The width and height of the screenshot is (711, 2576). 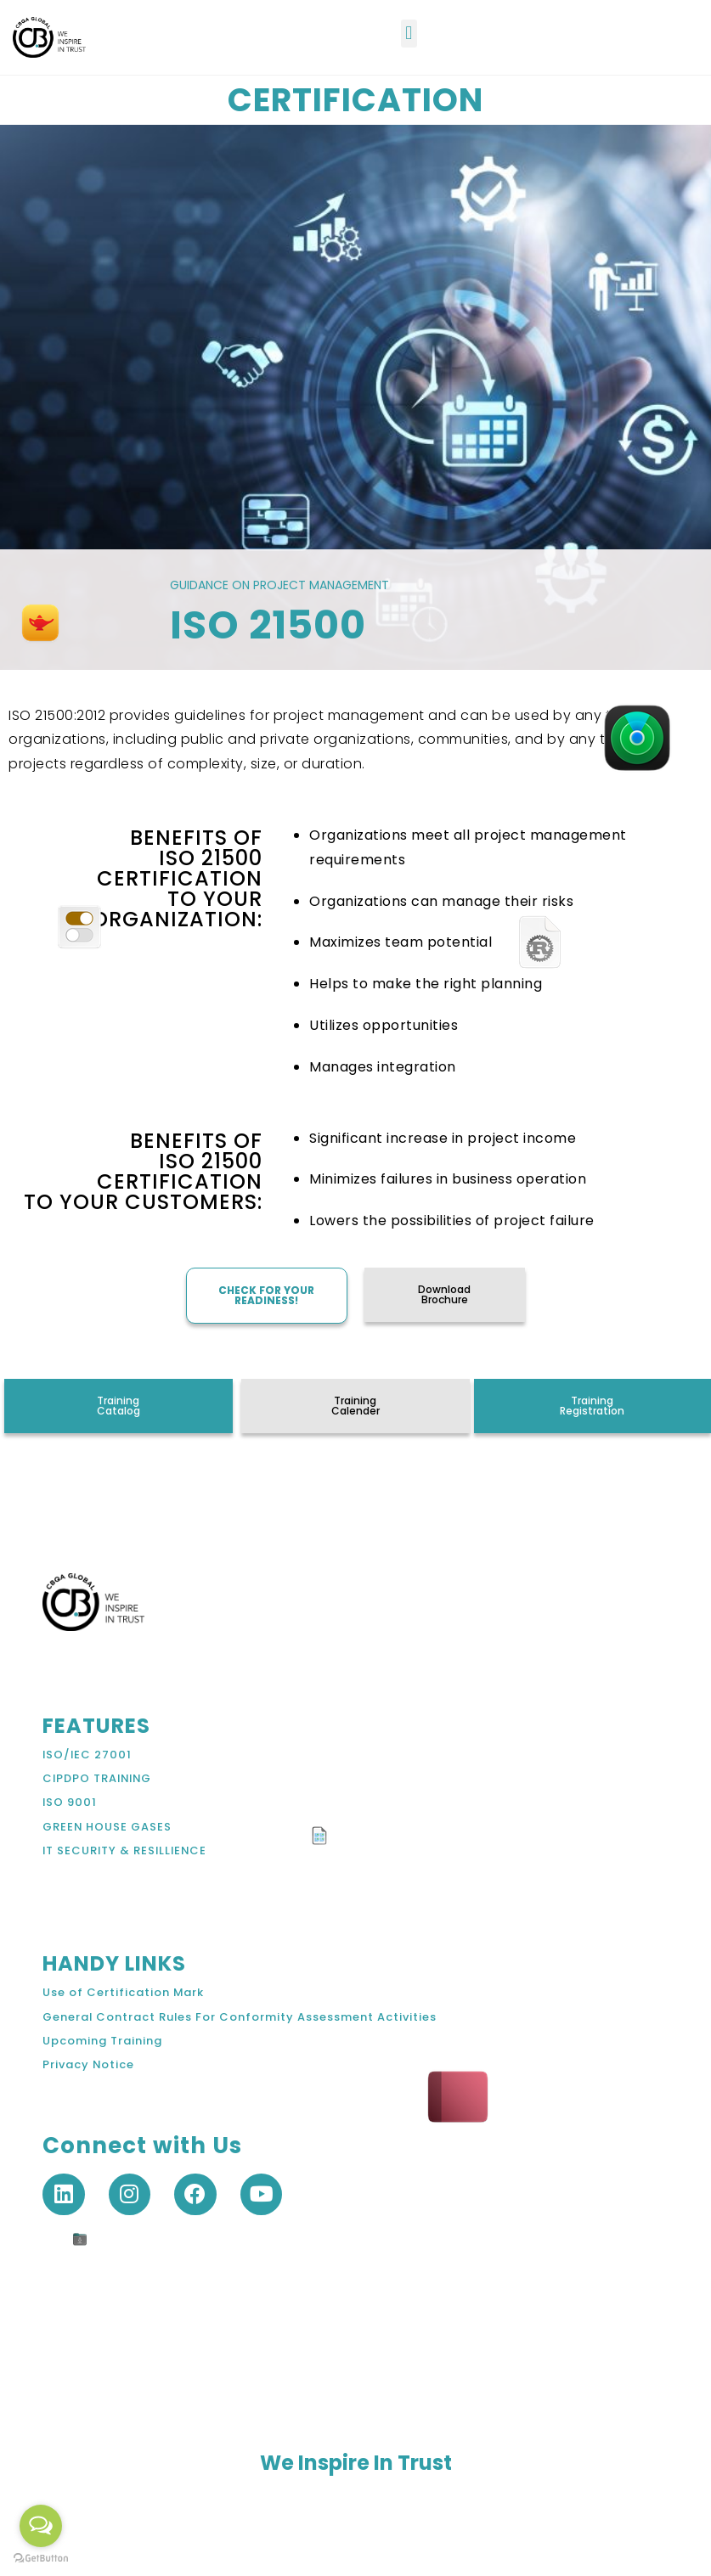 I want to click on open your downloads folder, so click(x=80, y=2239).